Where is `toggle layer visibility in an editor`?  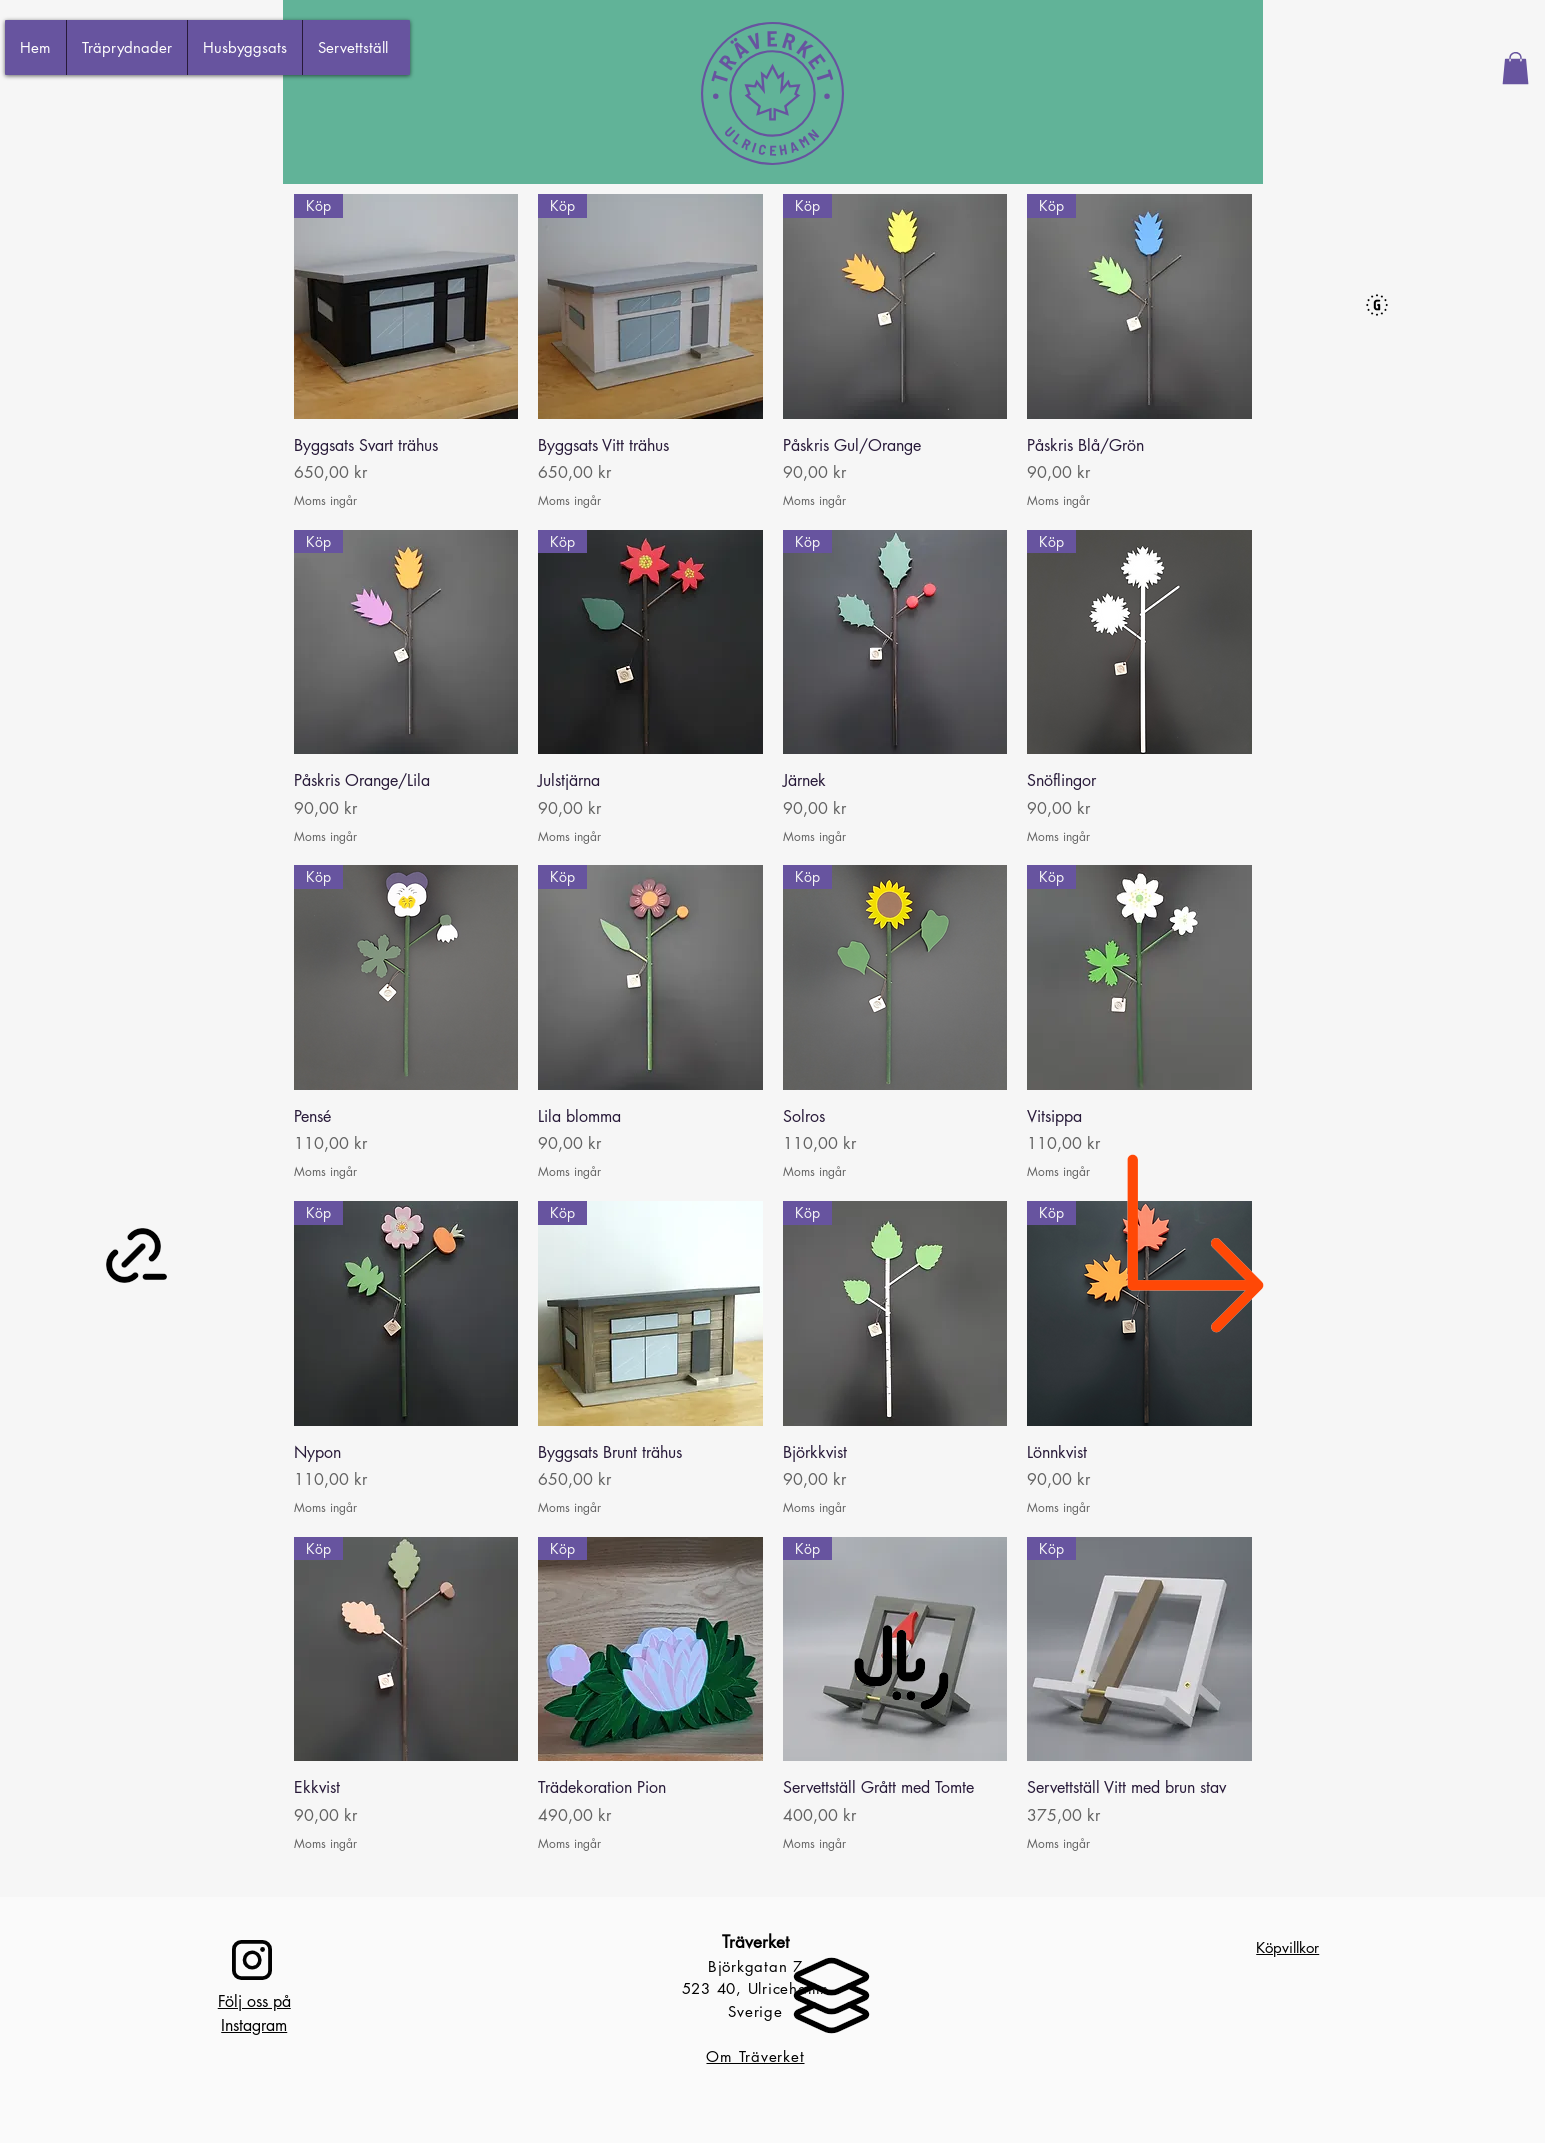
toggle layer visibility in an editor is located at coordinates (831, 1995).